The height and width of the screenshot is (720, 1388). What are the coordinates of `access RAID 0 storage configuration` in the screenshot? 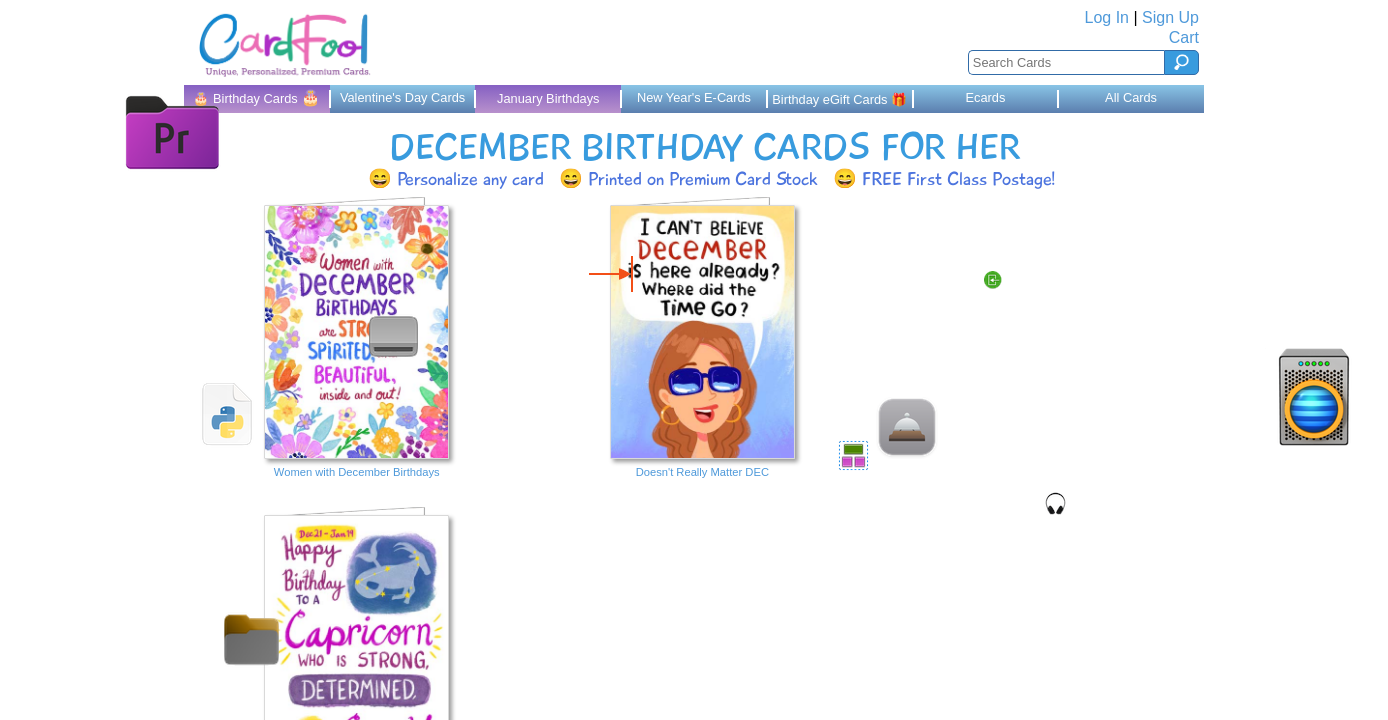 It's located at (1314, 397).